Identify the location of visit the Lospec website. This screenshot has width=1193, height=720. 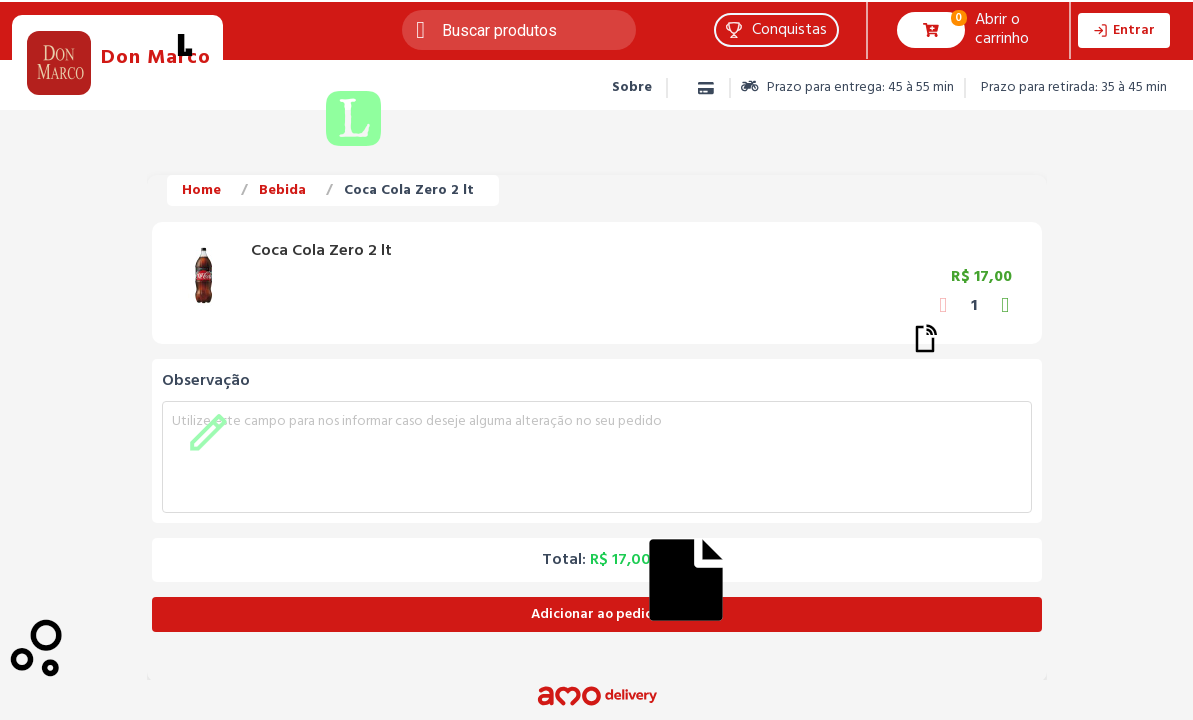
(185, 45).